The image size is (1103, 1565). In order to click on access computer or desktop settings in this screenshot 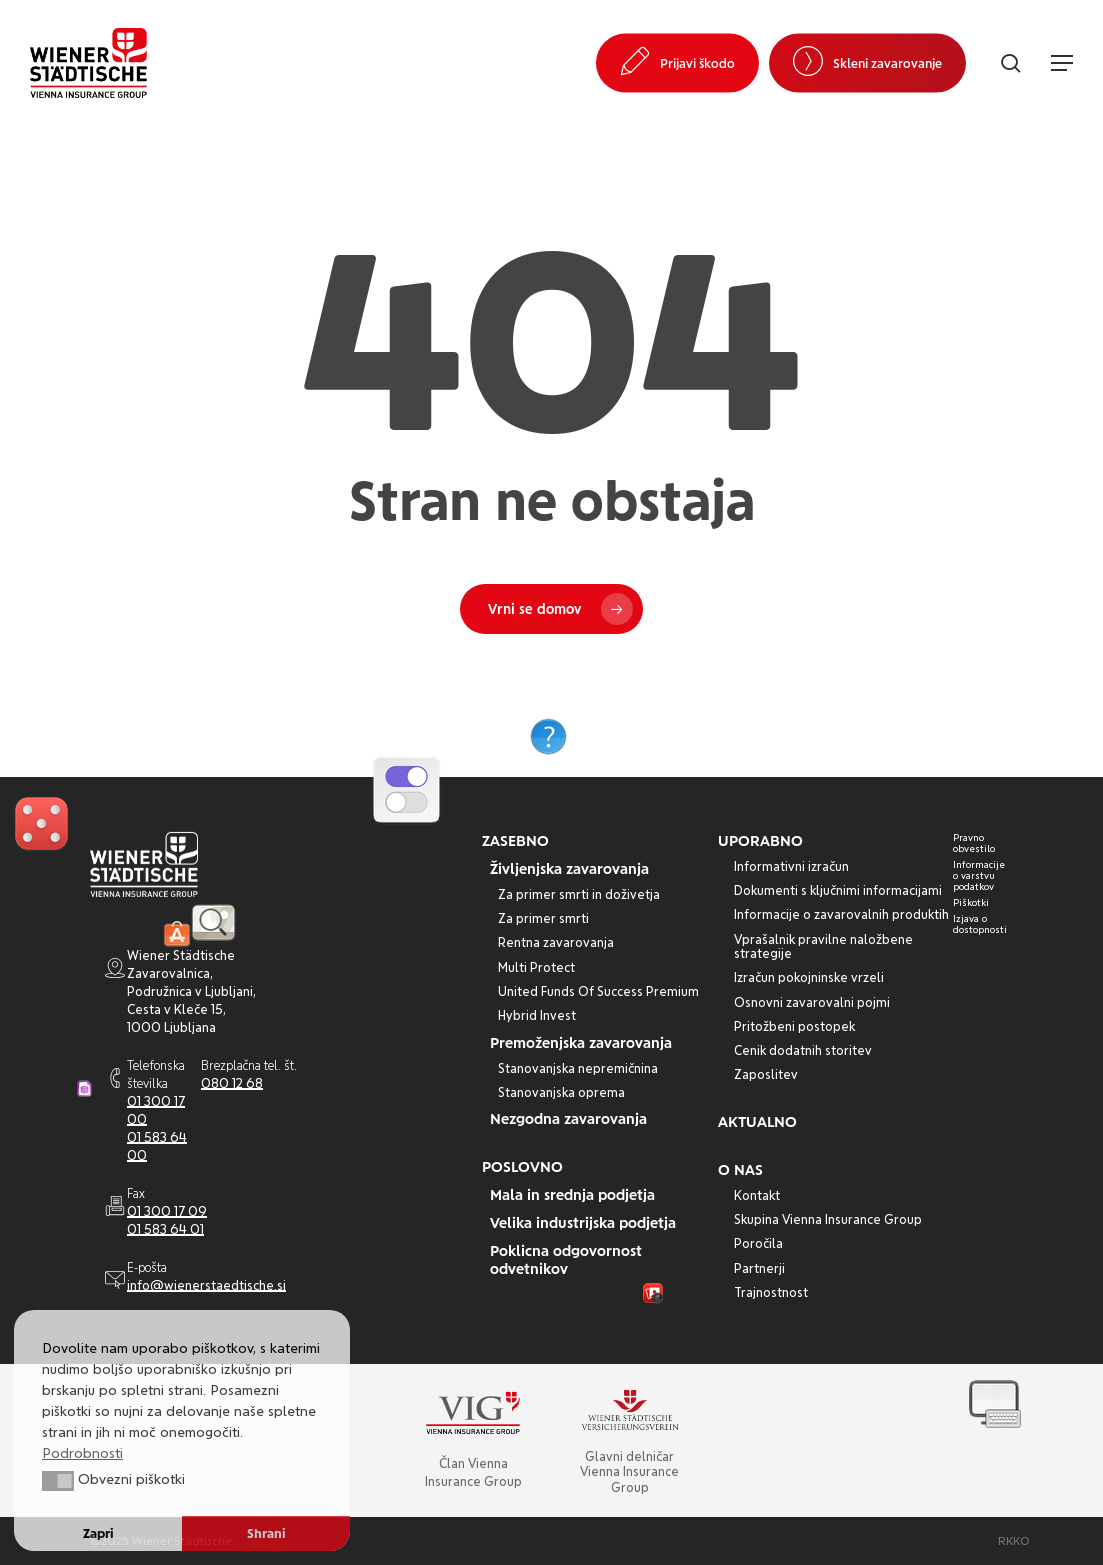, I will do `click(995, 1404)`.